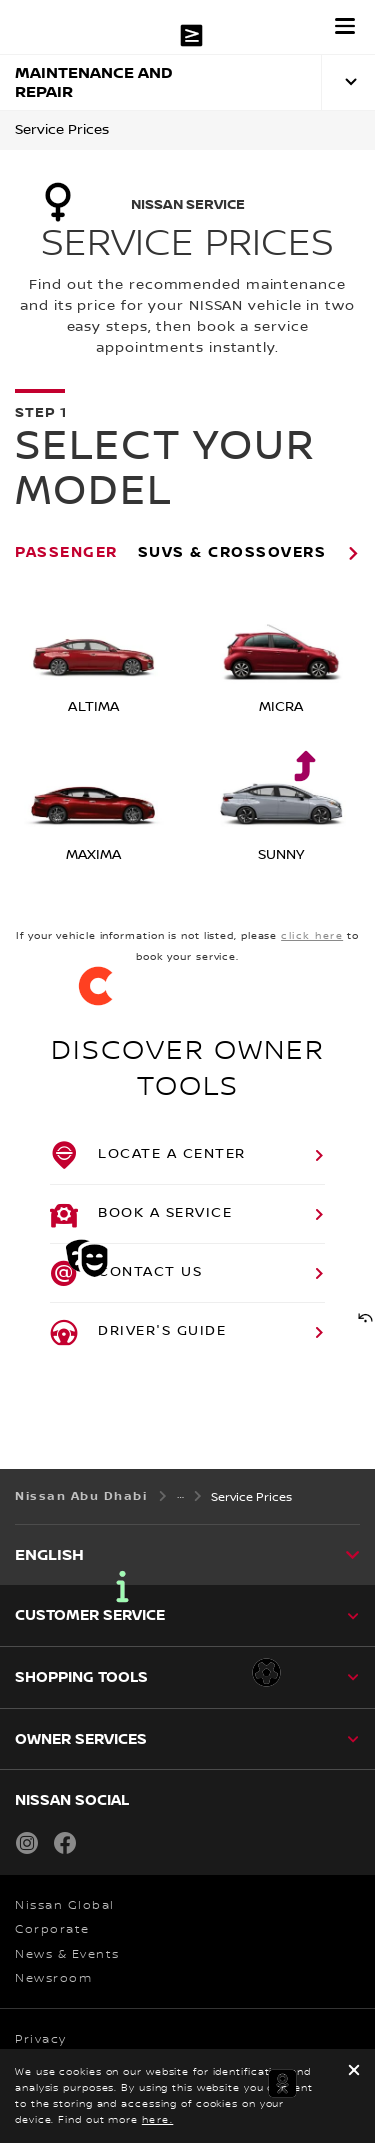 This screenshot has height=2143, width=375. Describe the element at coordinates (122, 1586) in the screenshot. I see `view more information about this item` at that location.